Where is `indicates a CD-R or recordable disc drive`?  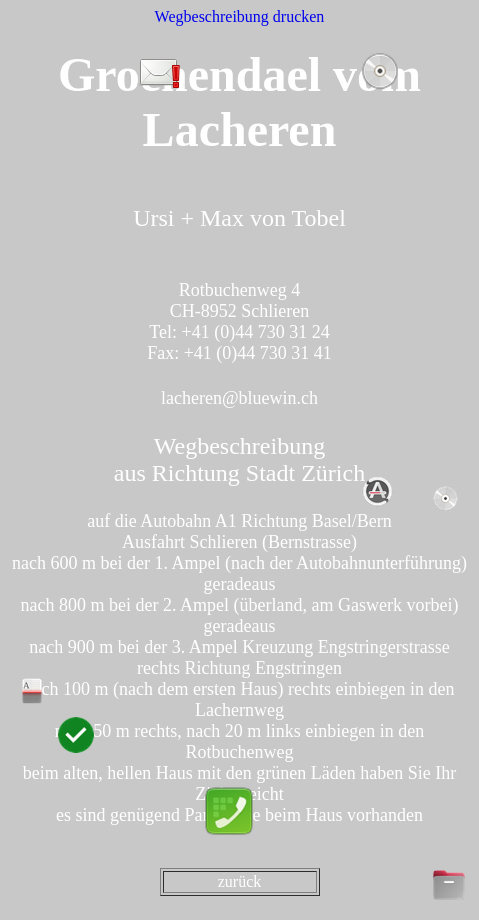
indicates a CD-R or recordable disc drive is located at coordinates (380, 71).